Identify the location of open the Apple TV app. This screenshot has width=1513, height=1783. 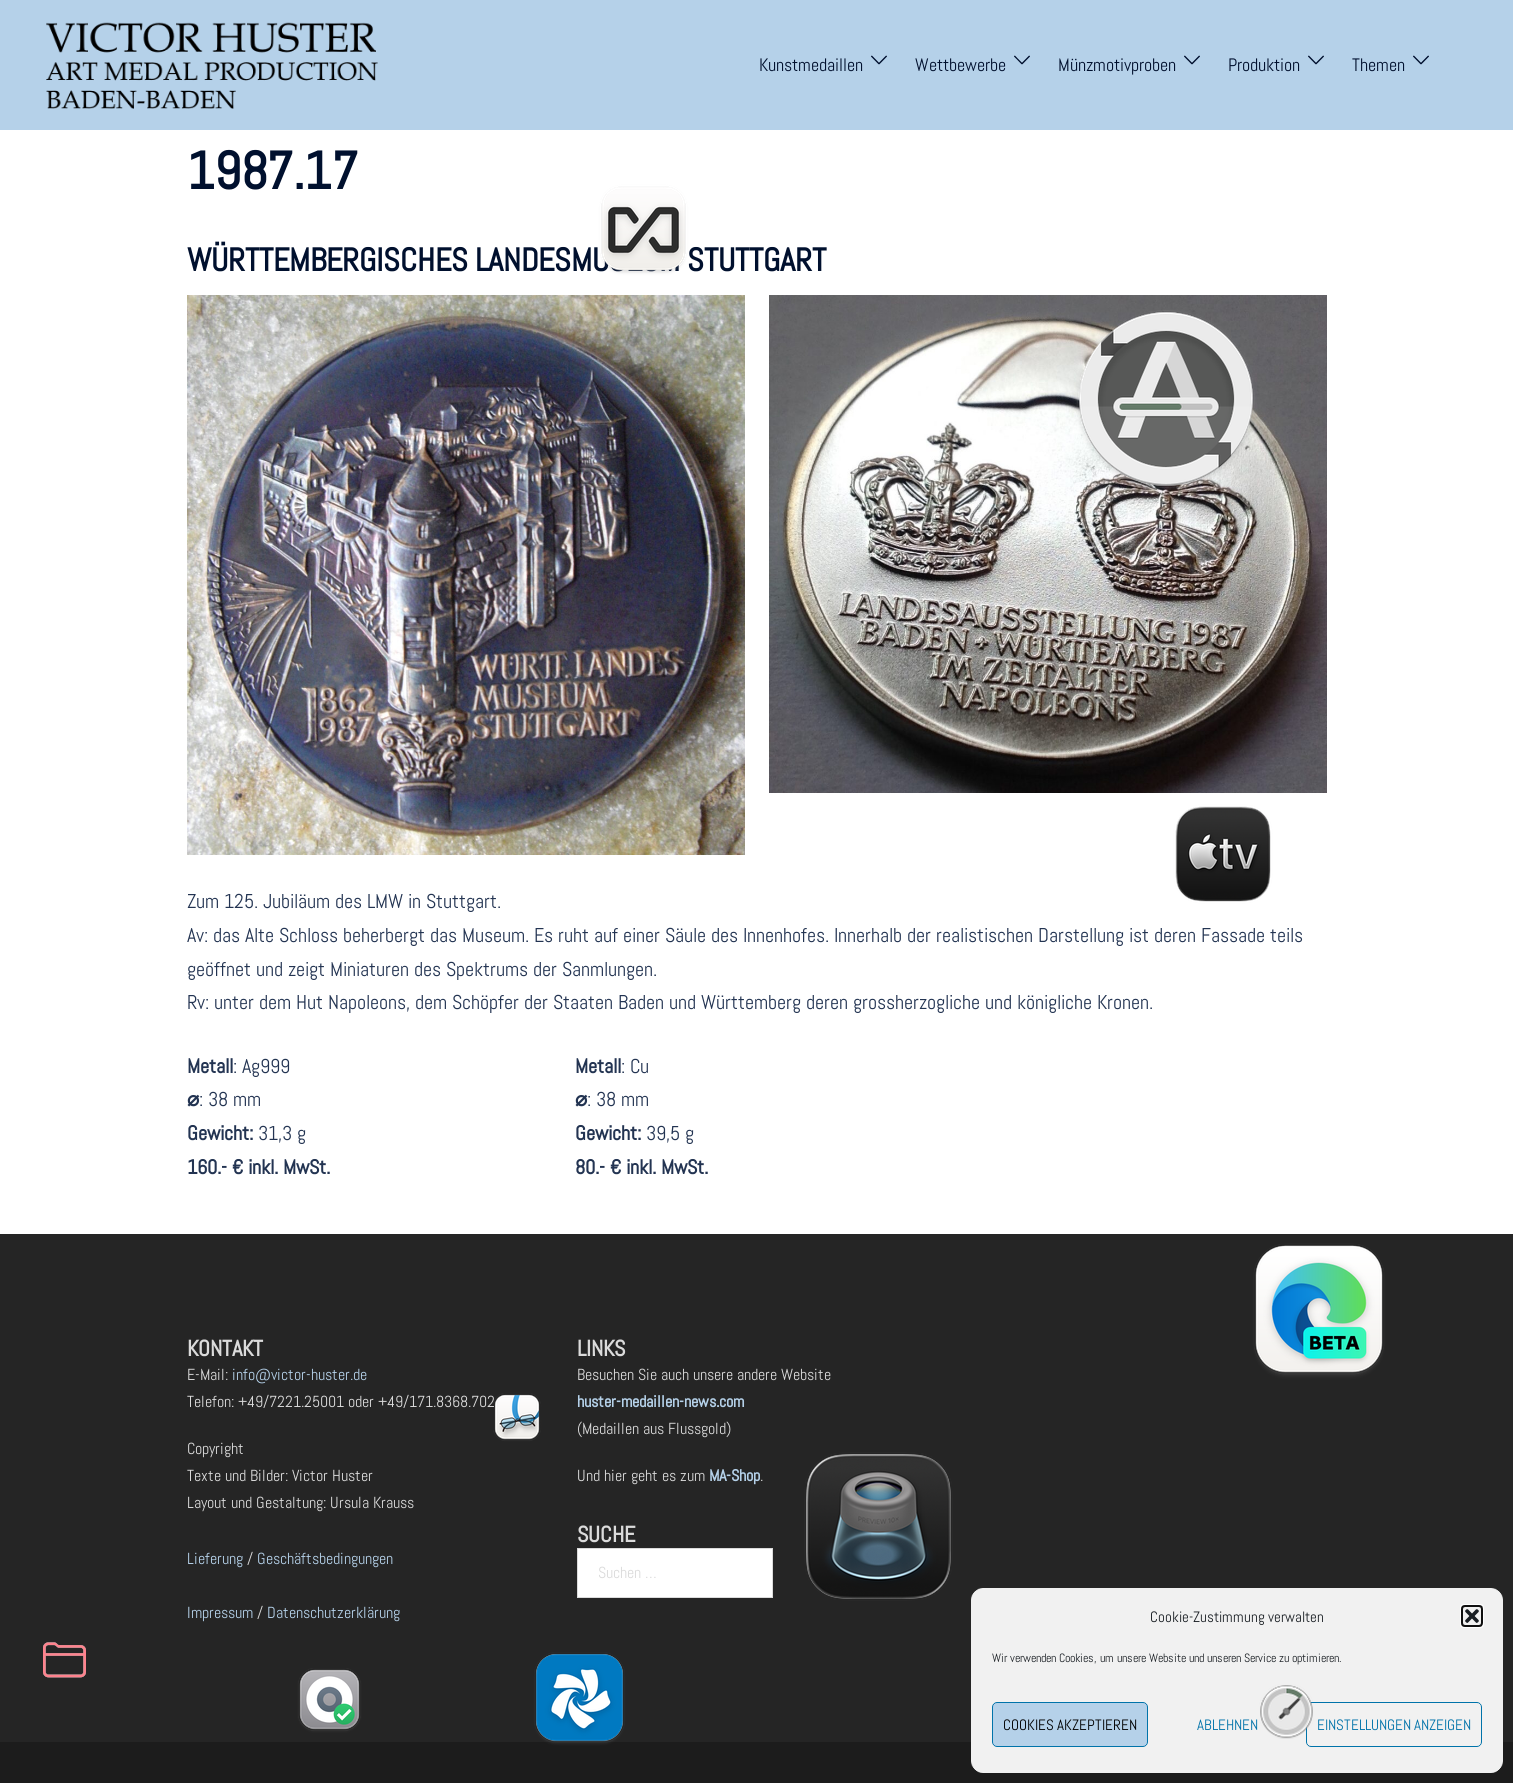
(1223, 854).